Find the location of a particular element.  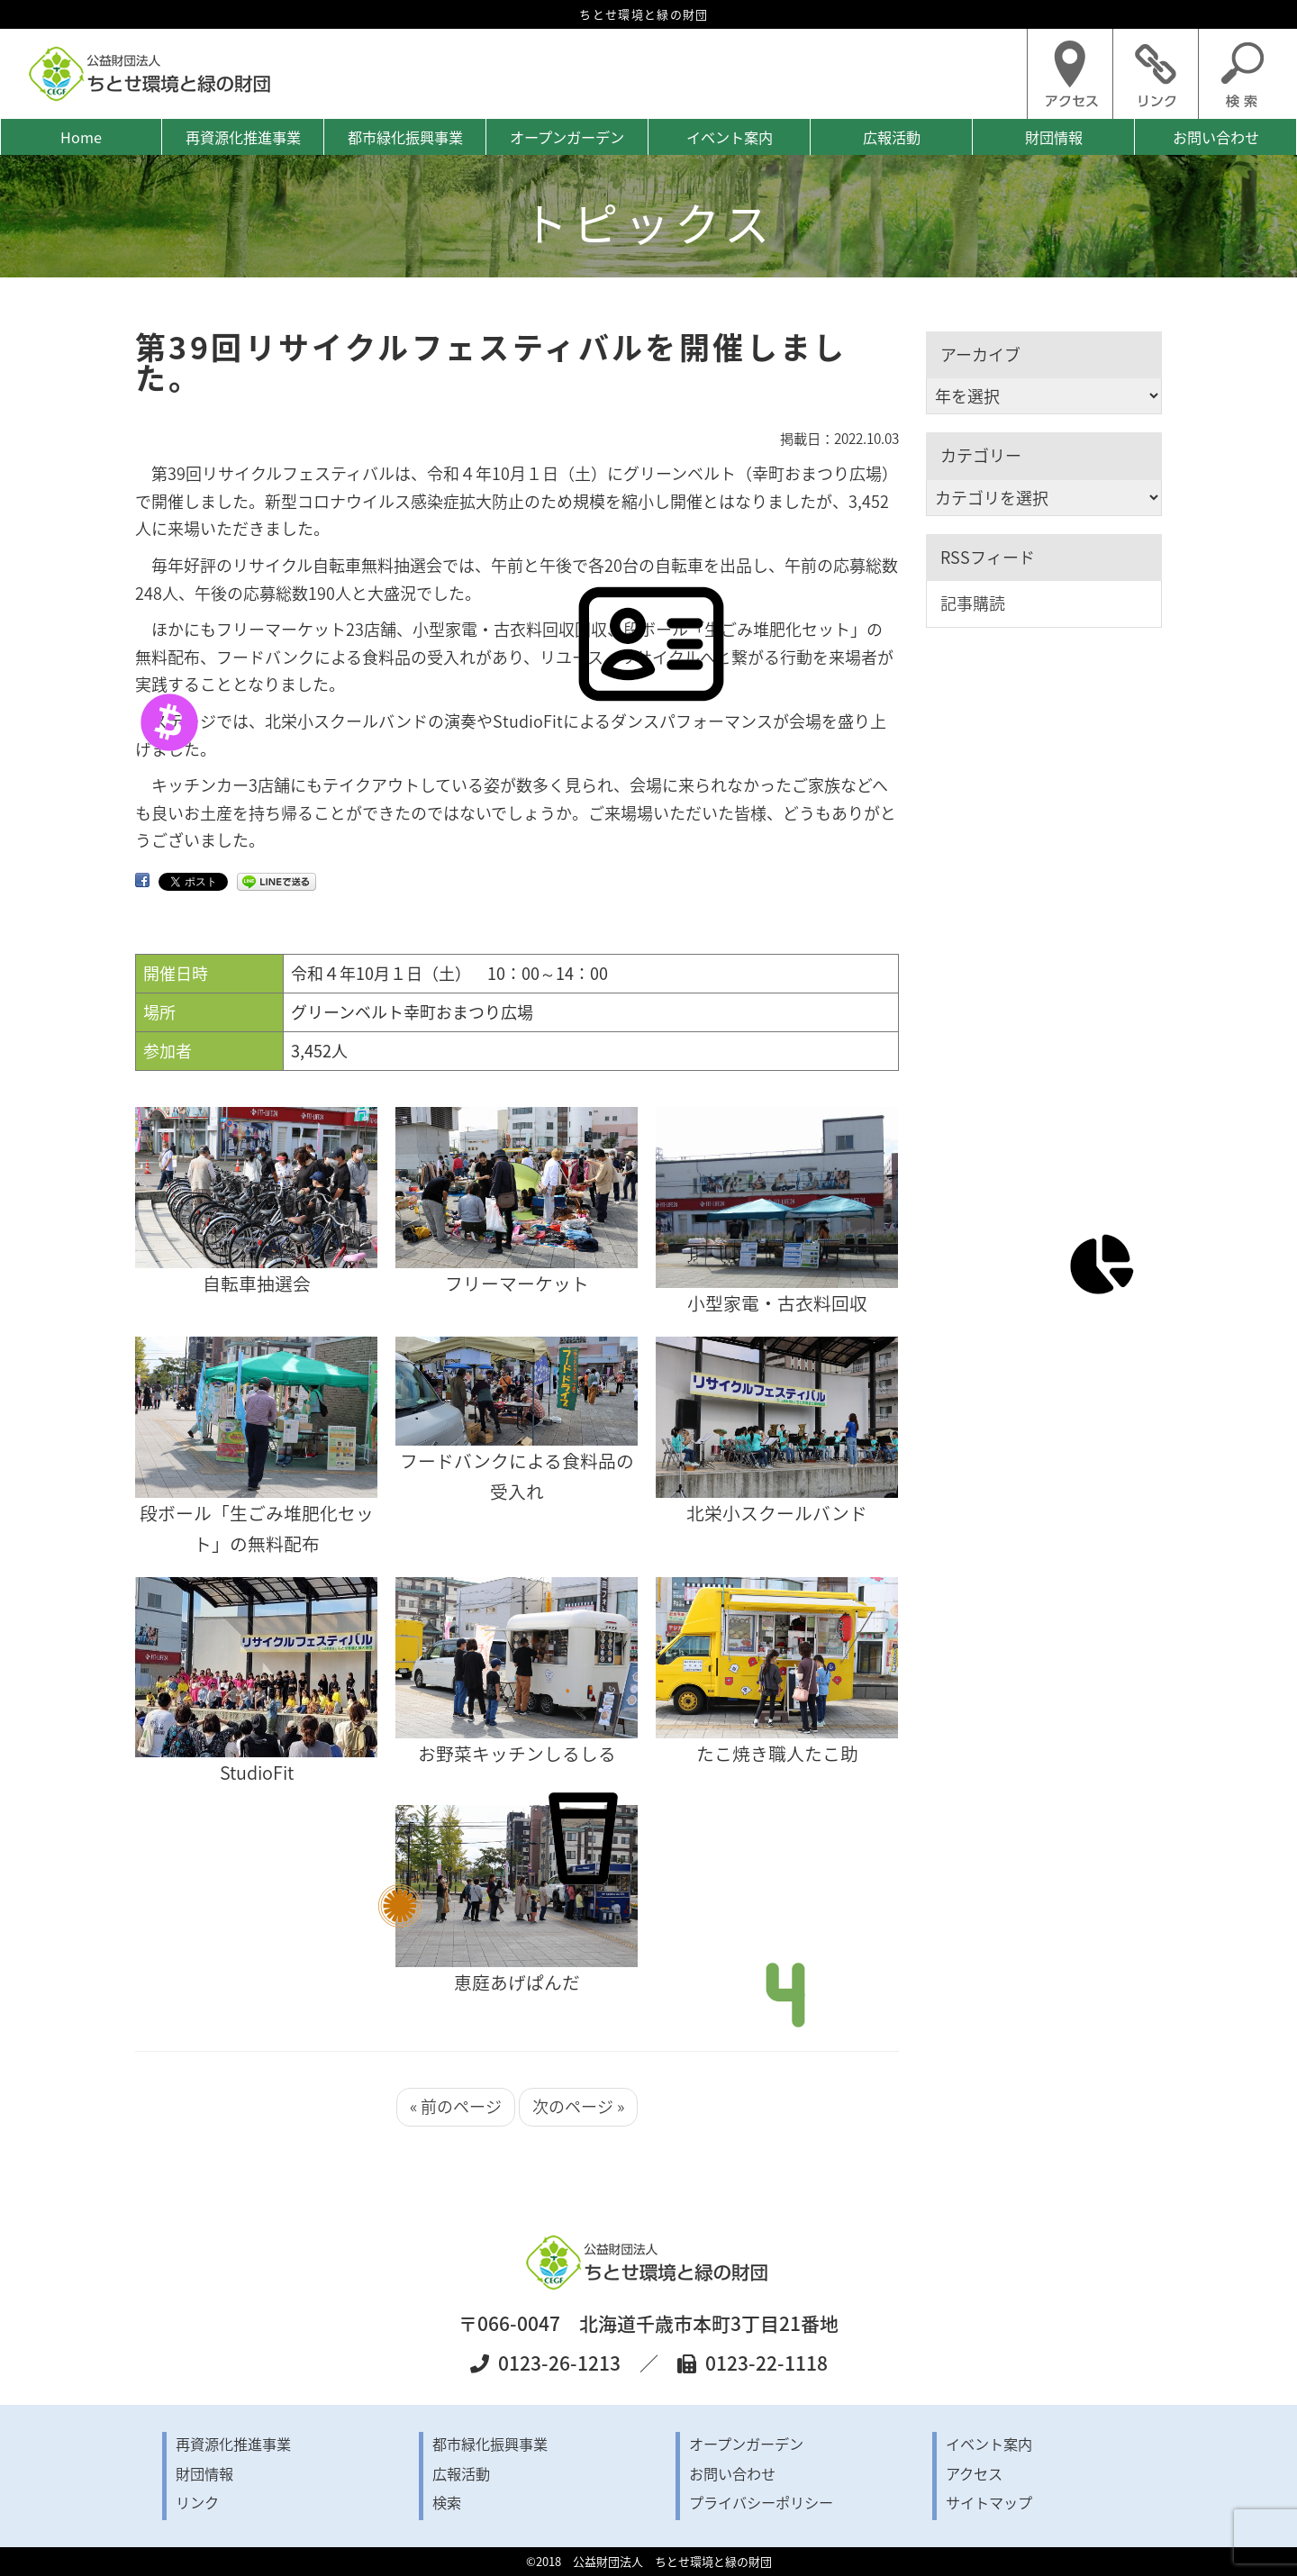

first order logo from star wars franchise is located at coordinates (400, 1906).